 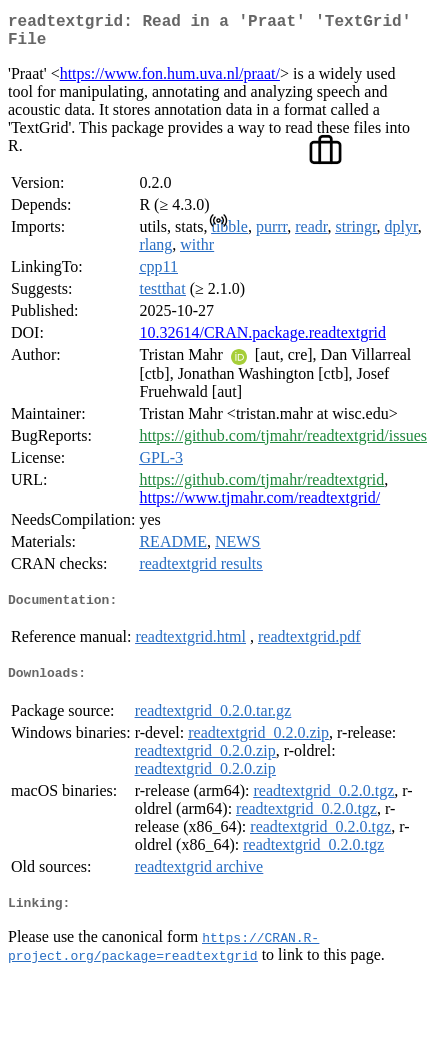 I want to click on access radio or audio streaming, so click(x=218, y=220).